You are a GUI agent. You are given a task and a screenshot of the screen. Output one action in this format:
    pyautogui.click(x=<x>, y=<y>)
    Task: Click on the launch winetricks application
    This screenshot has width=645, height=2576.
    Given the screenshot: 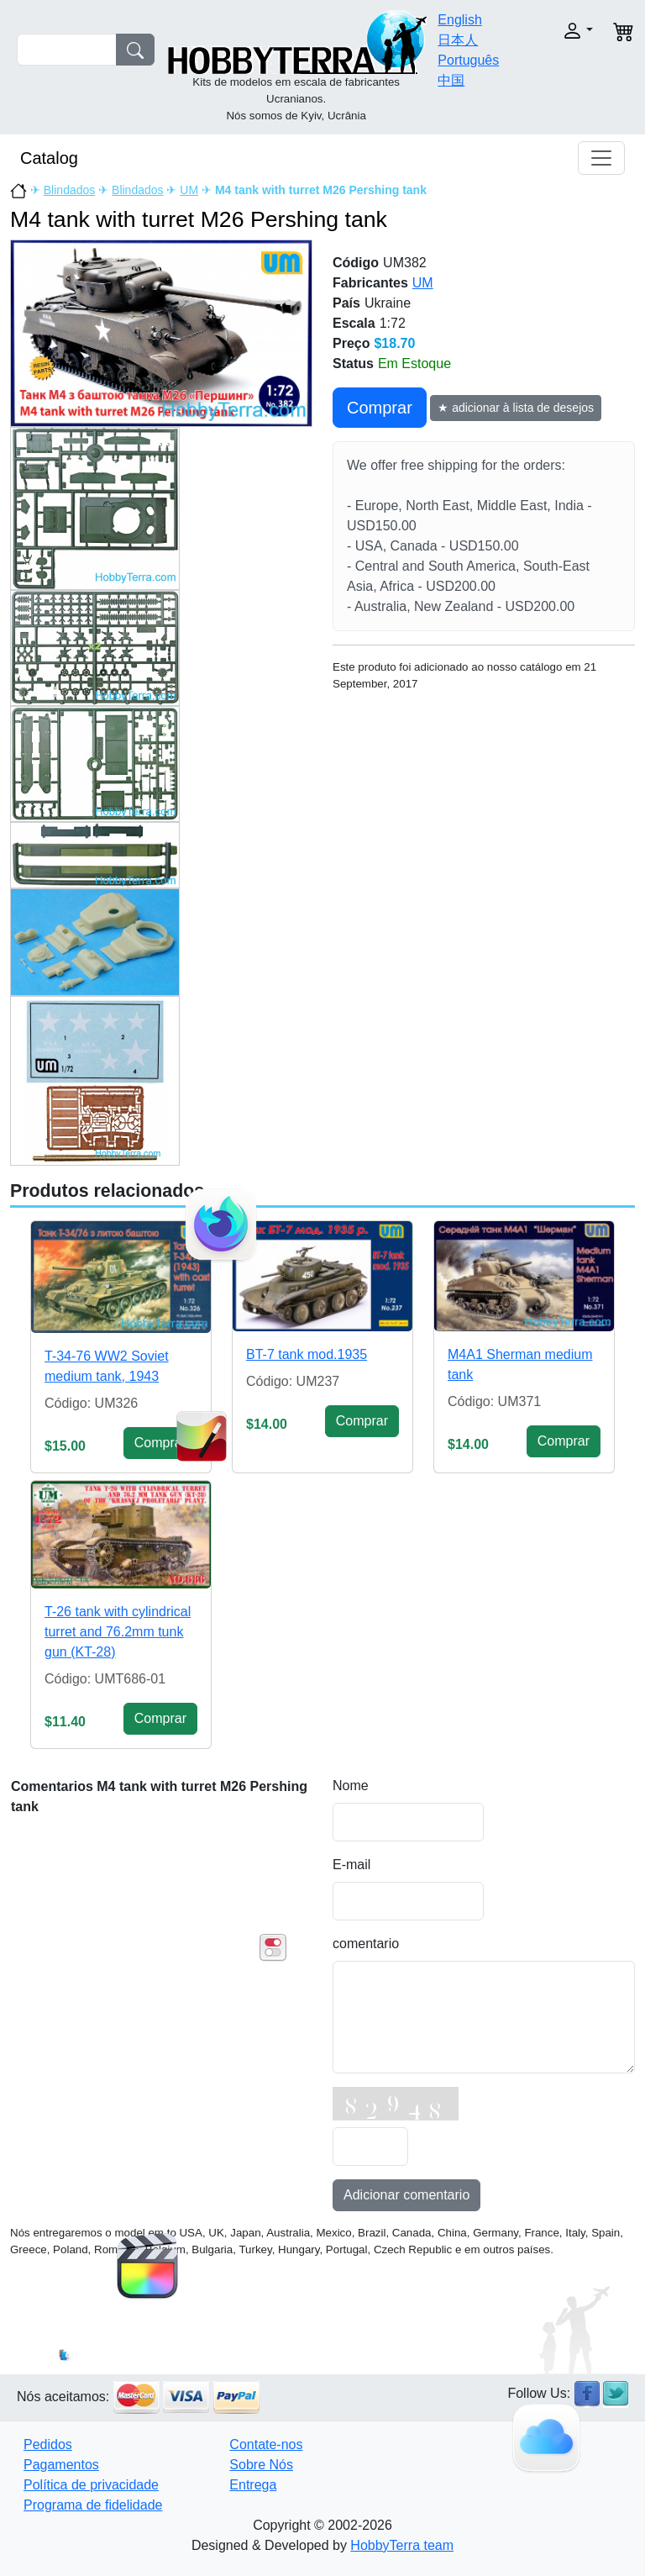 What is the action you would take?
    pyautogui.click(x=202, y=1436)
    